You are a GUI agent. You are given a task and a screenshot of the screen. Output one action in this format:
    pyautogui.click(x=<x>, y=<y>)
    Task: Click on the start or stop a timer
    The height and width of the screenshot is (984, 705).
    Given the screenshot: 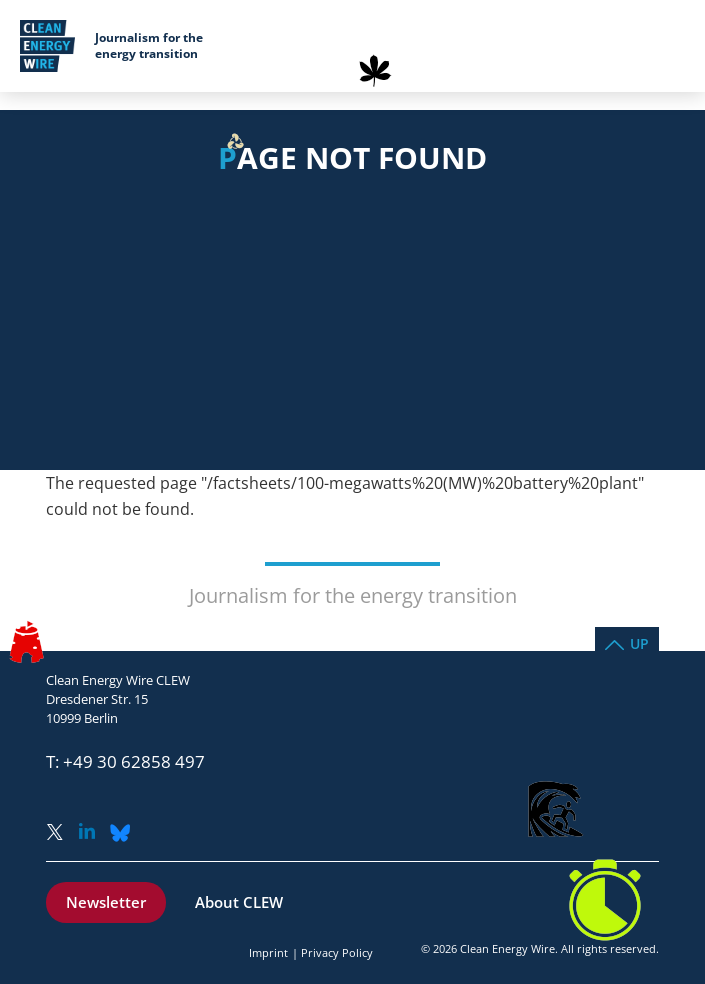 What is the action you would take?
    pyautogui.click(x=605, y=900)
    